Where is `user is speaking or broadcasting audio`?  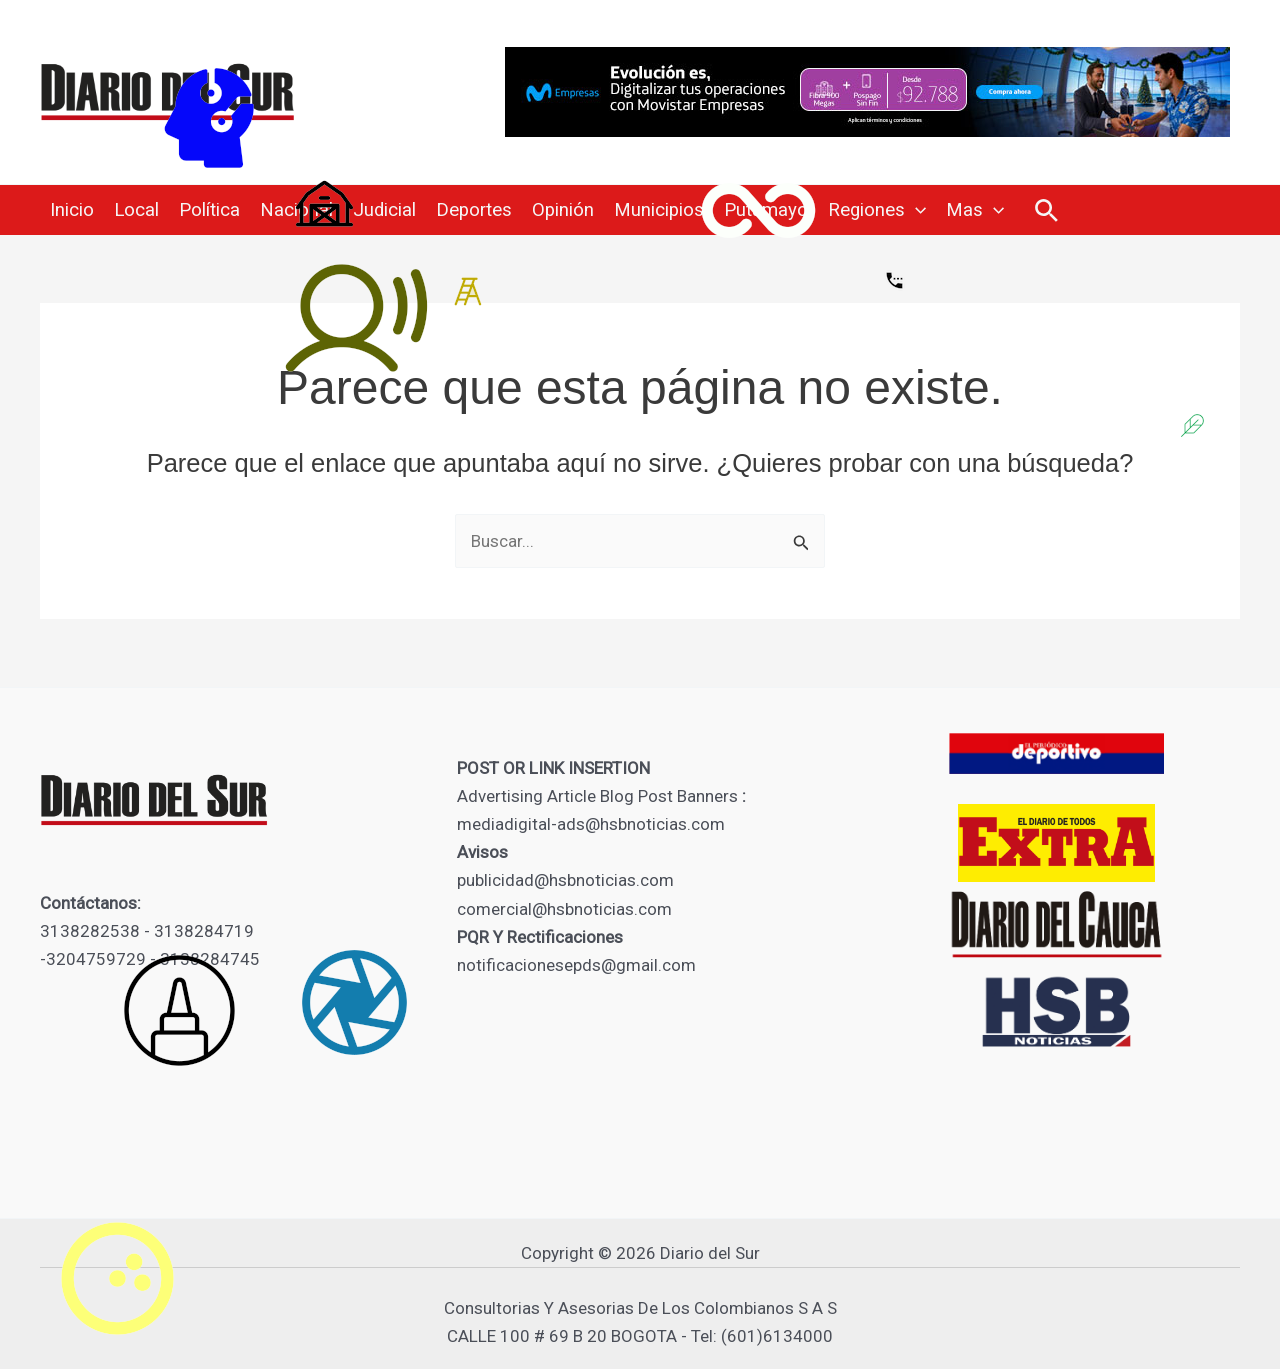
user is speaking or broadcasting audio is located at coordinates (354, 318).